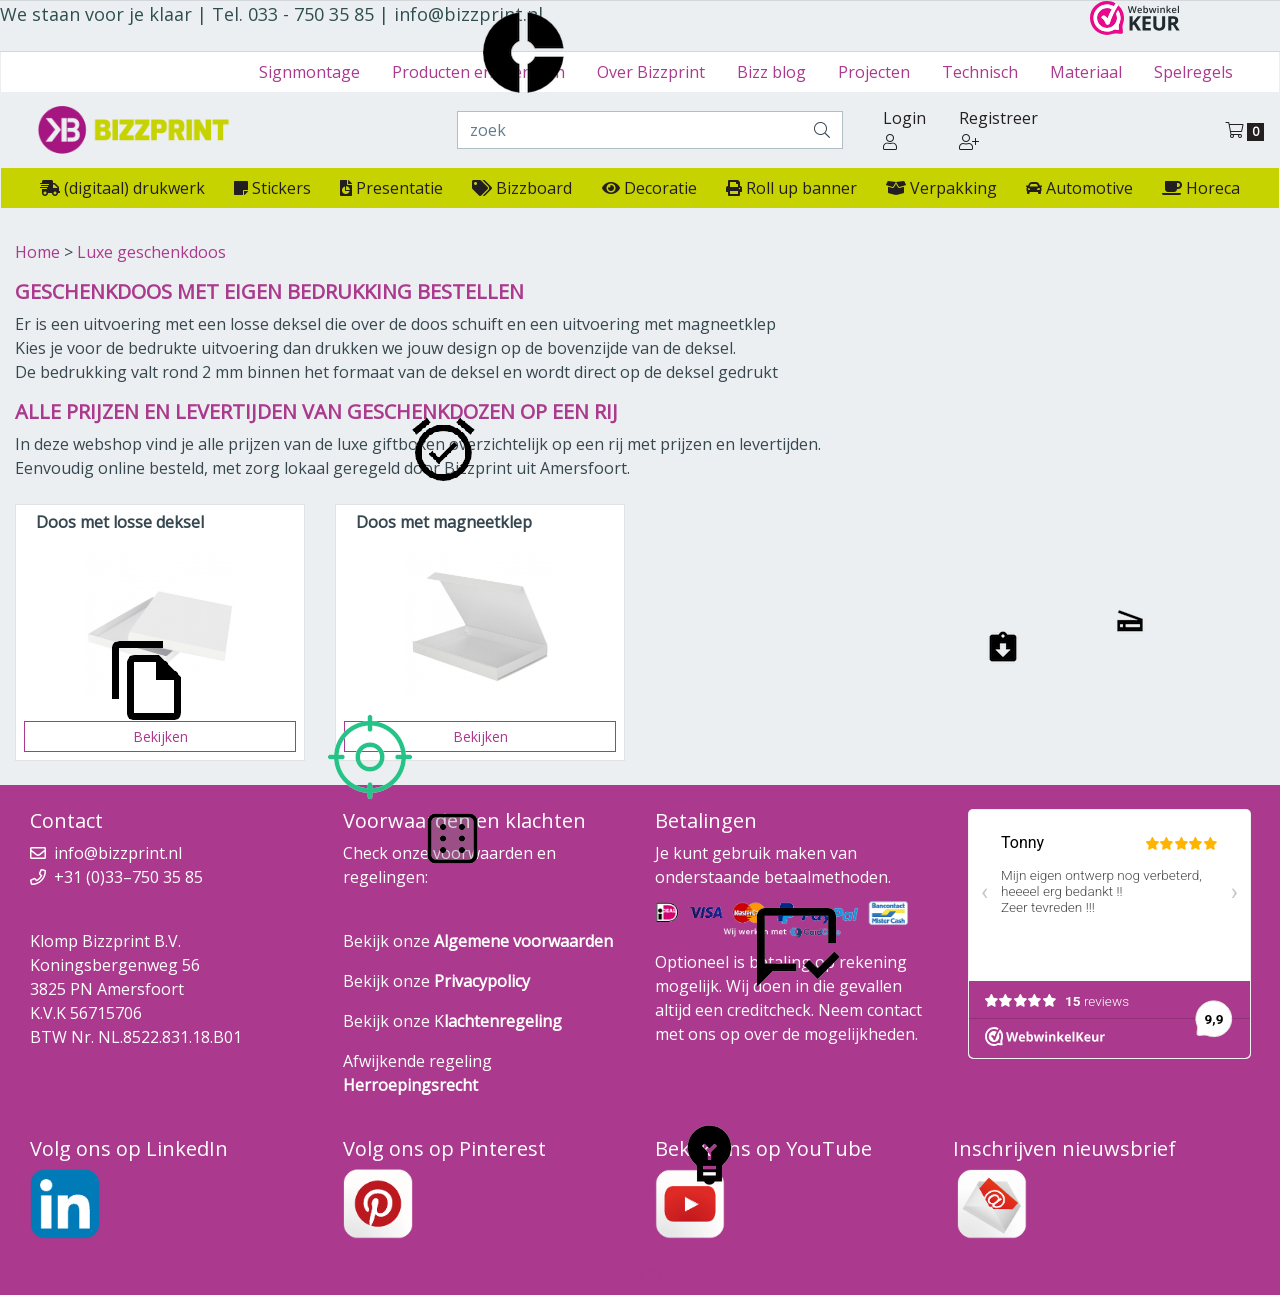  I want to click on alarm is set and active, so click(443, 449).